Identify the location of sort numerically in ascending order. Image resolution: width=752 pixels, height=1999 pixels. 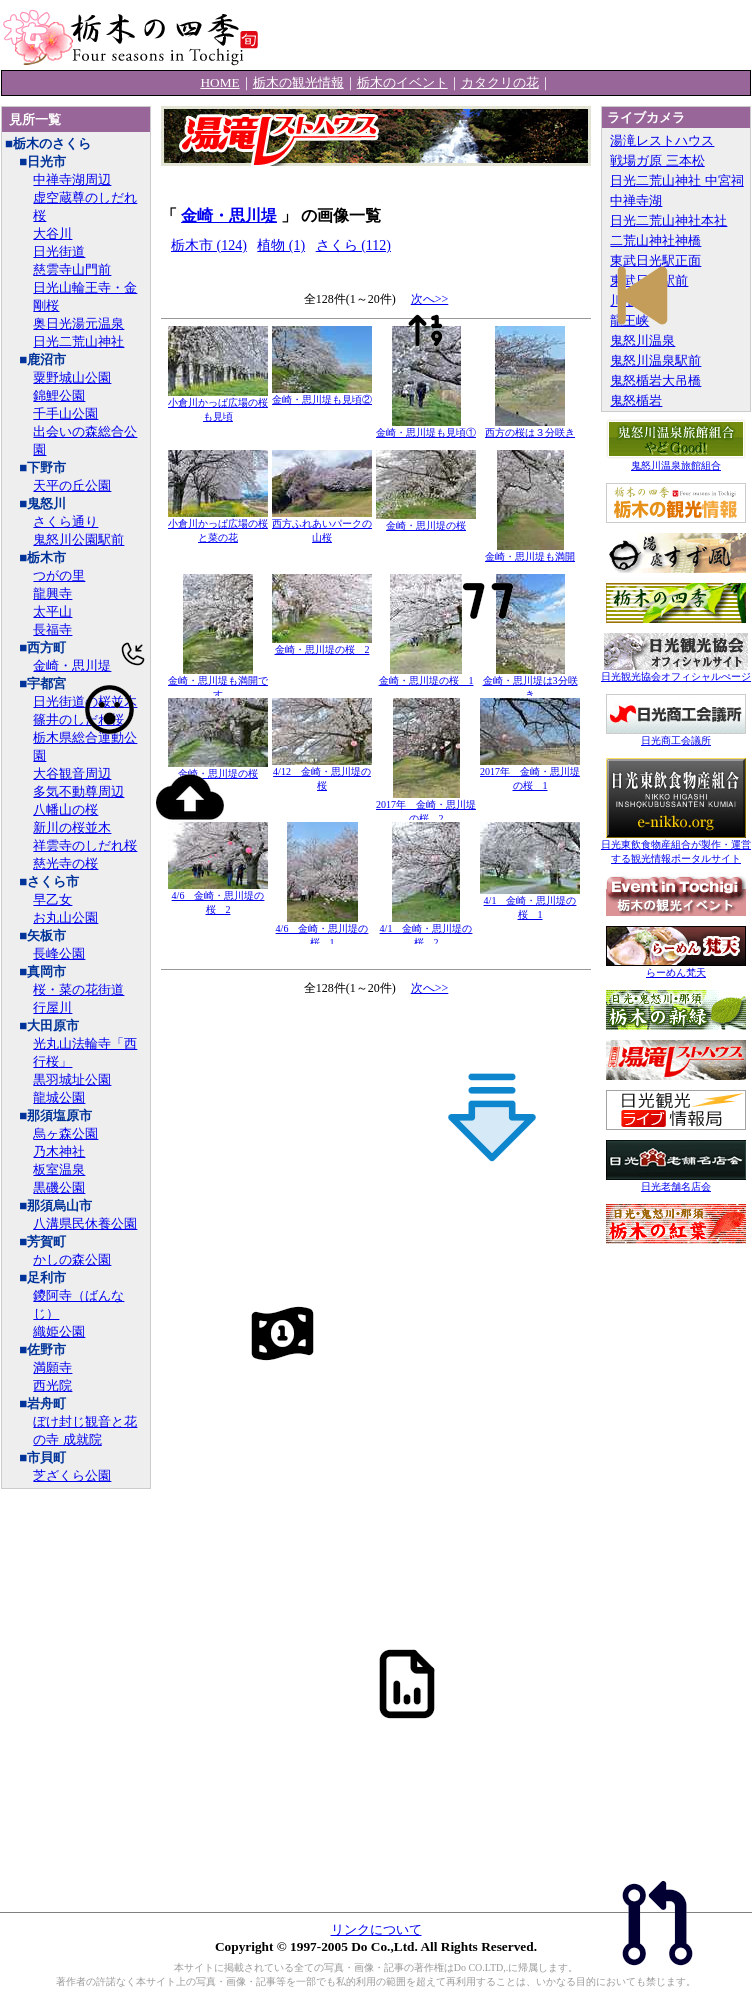
(426, 330).